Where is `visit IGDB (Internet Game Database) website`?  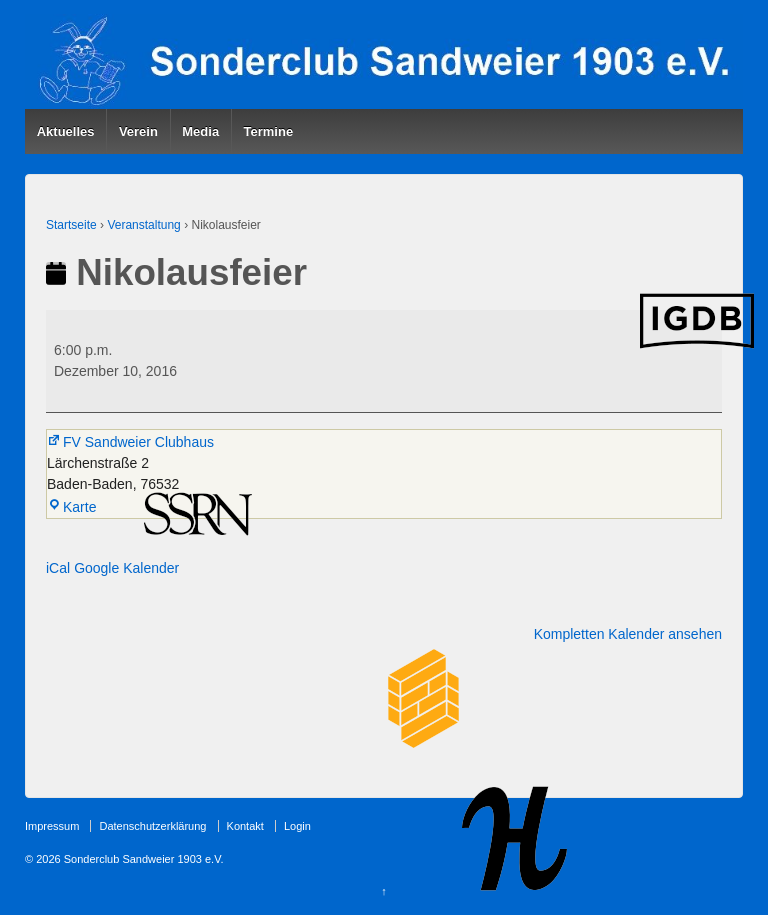
visit IGDB (Internet Game Database) website is located at coordinates (697, 321).